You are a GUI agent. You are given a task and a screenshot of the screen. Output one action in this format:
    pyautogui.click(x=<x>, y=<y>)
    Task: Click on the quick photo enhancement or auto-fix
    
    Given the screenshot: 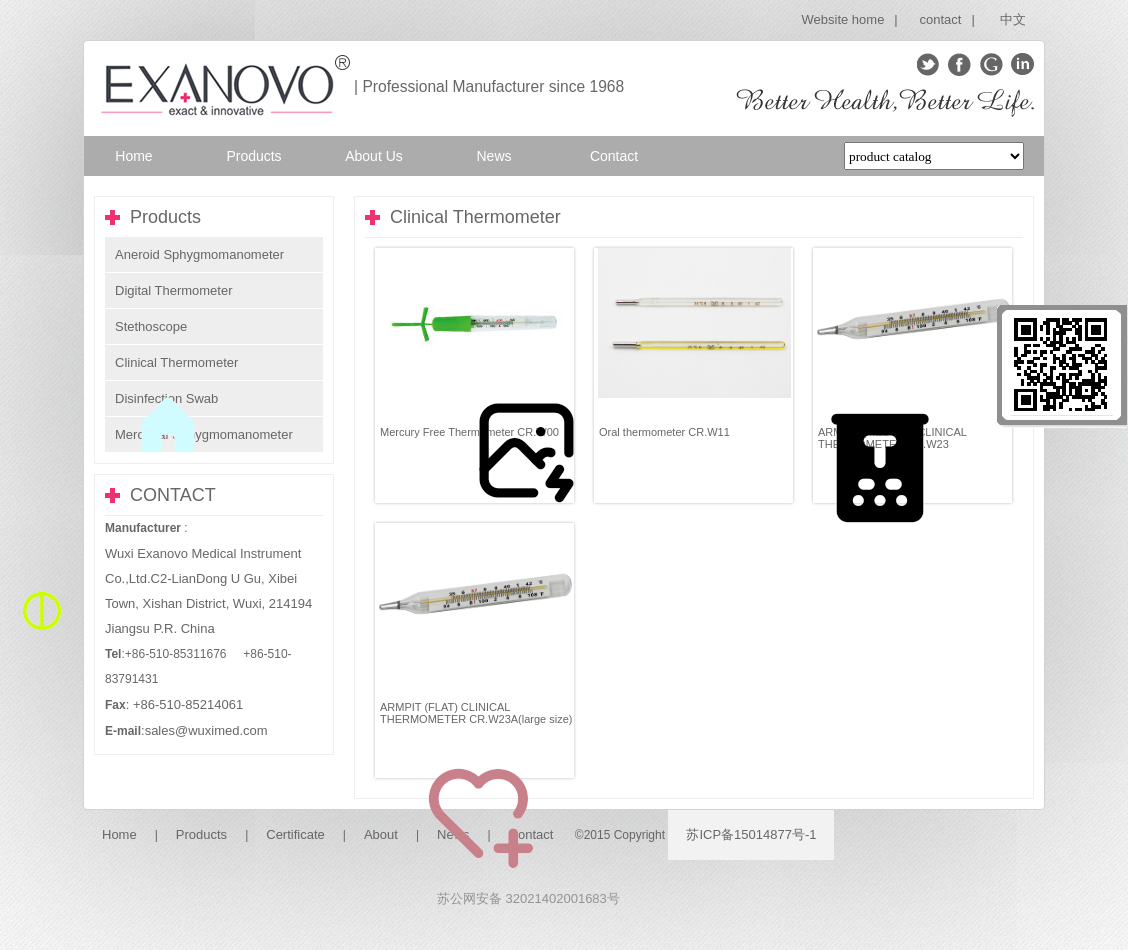 What is the action you would take?
    pyautogui.click(x=526, y=450)
    